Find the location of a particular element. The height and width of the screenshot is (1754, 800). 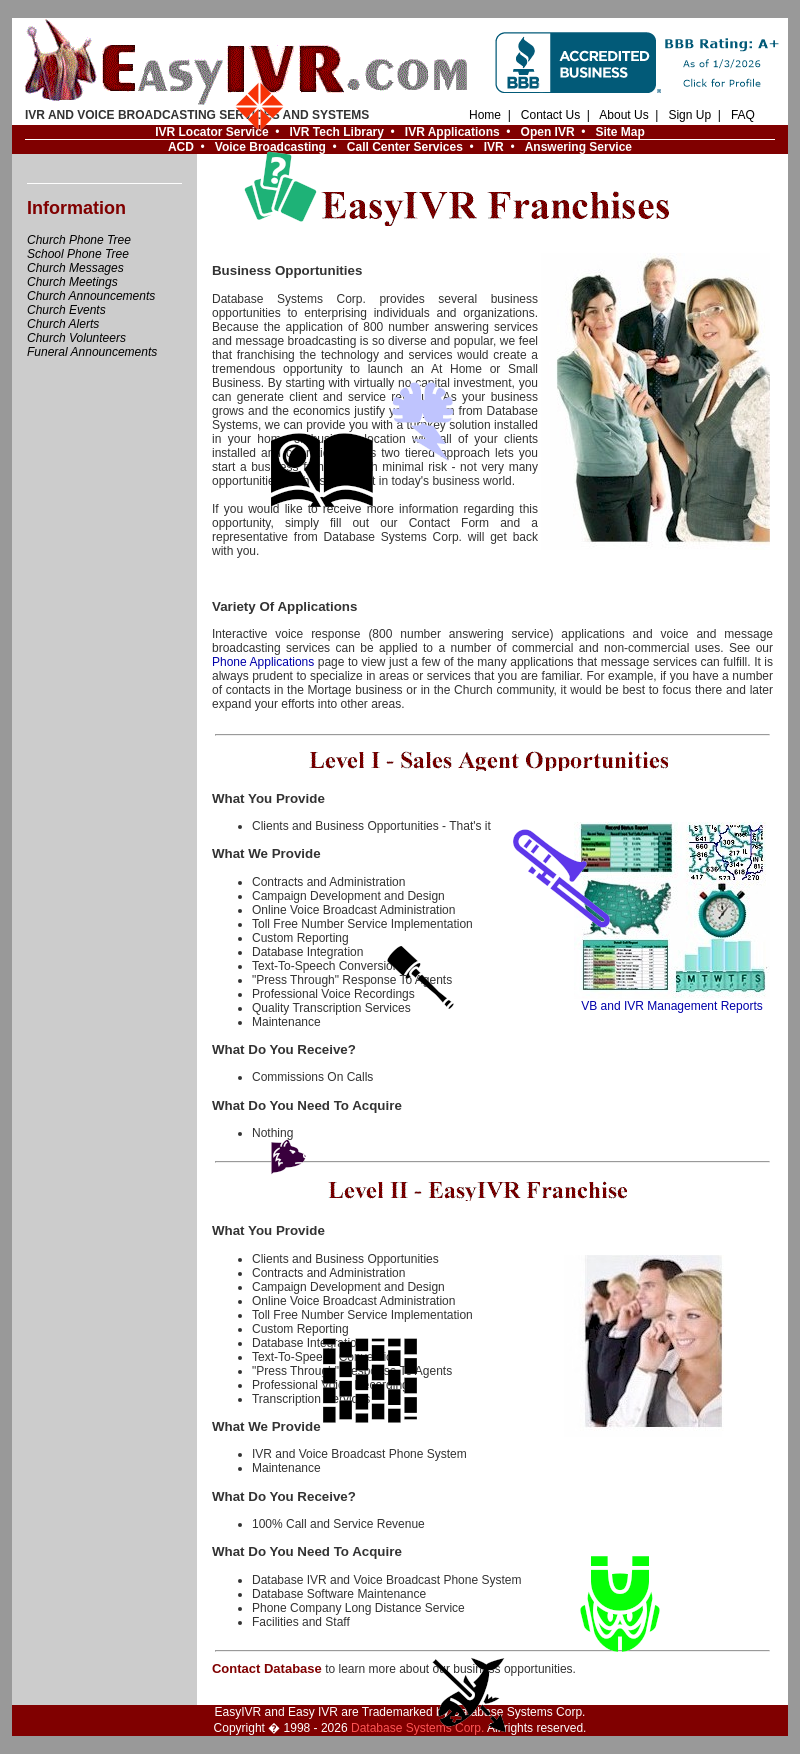

view half-year calendar overview is located at coordinates (370, 1379).